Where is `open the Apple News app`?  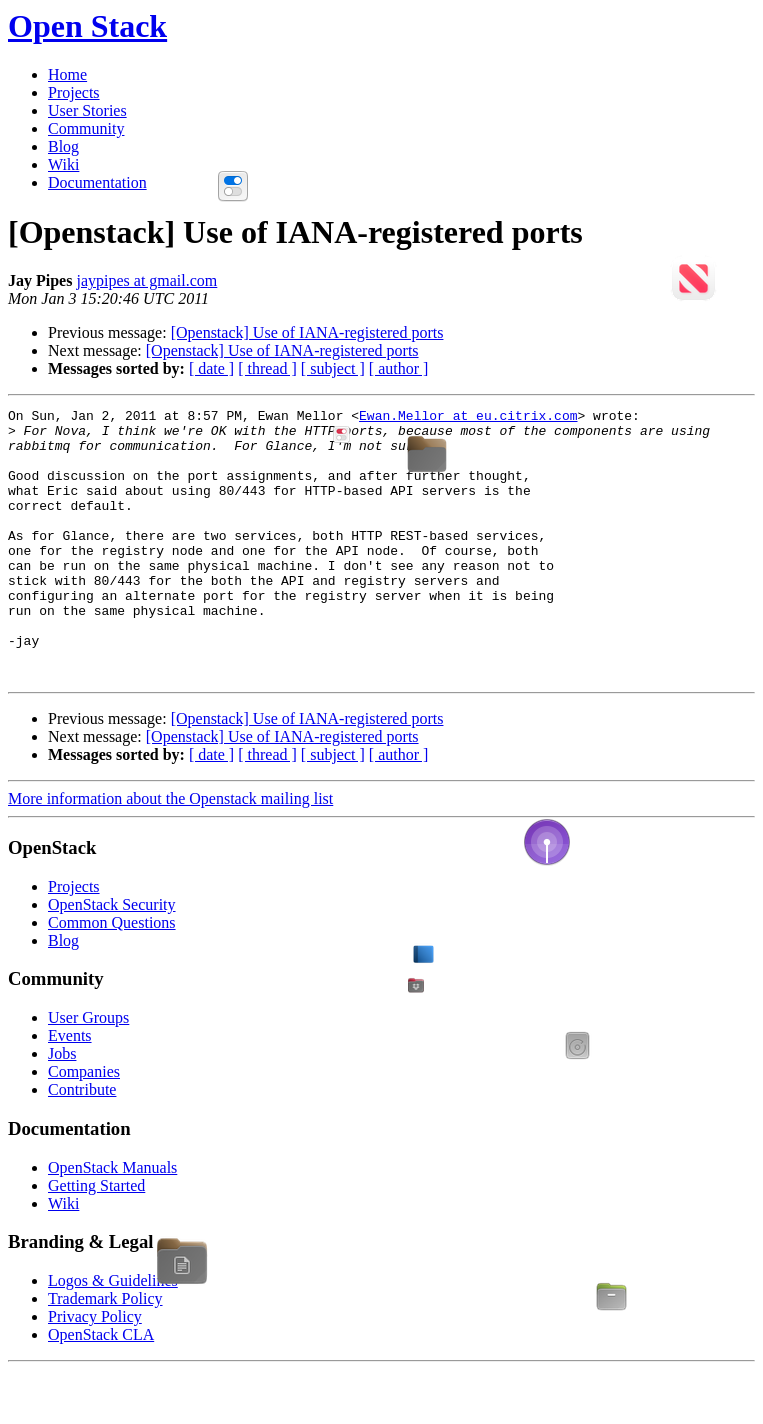
open the Apple News app is located at coordinates (693, 278).